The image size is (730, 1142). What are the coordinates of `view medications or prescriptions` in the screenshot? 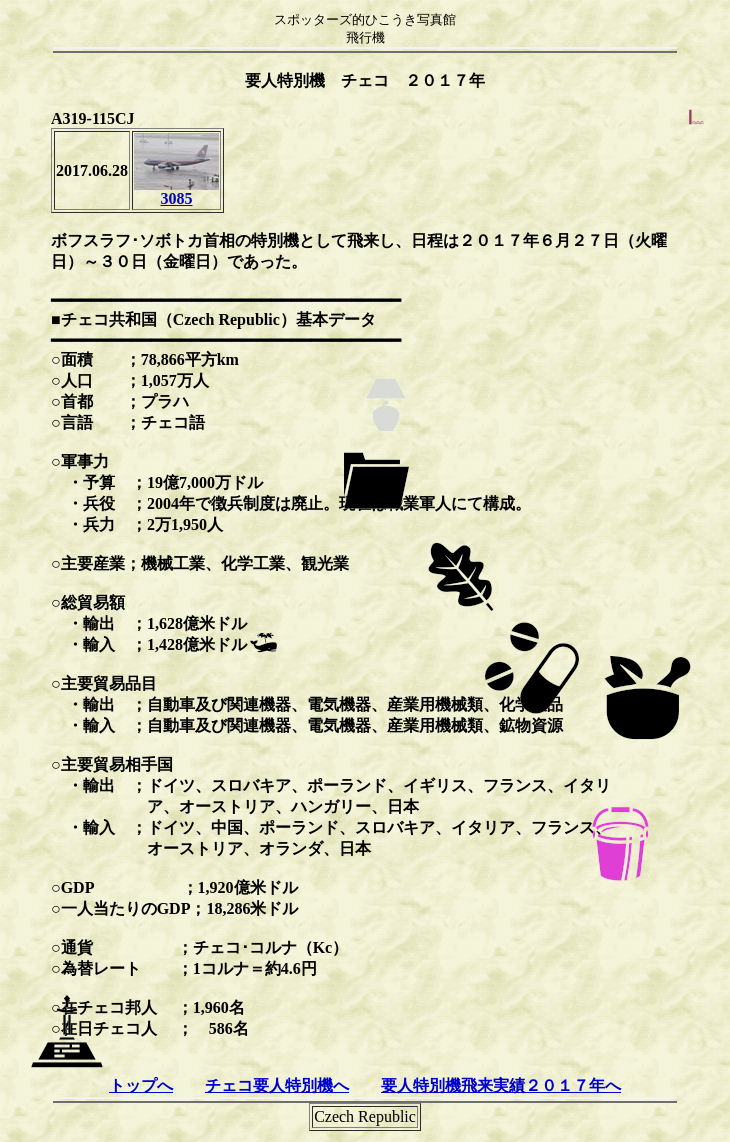 It's located at (532, 668).